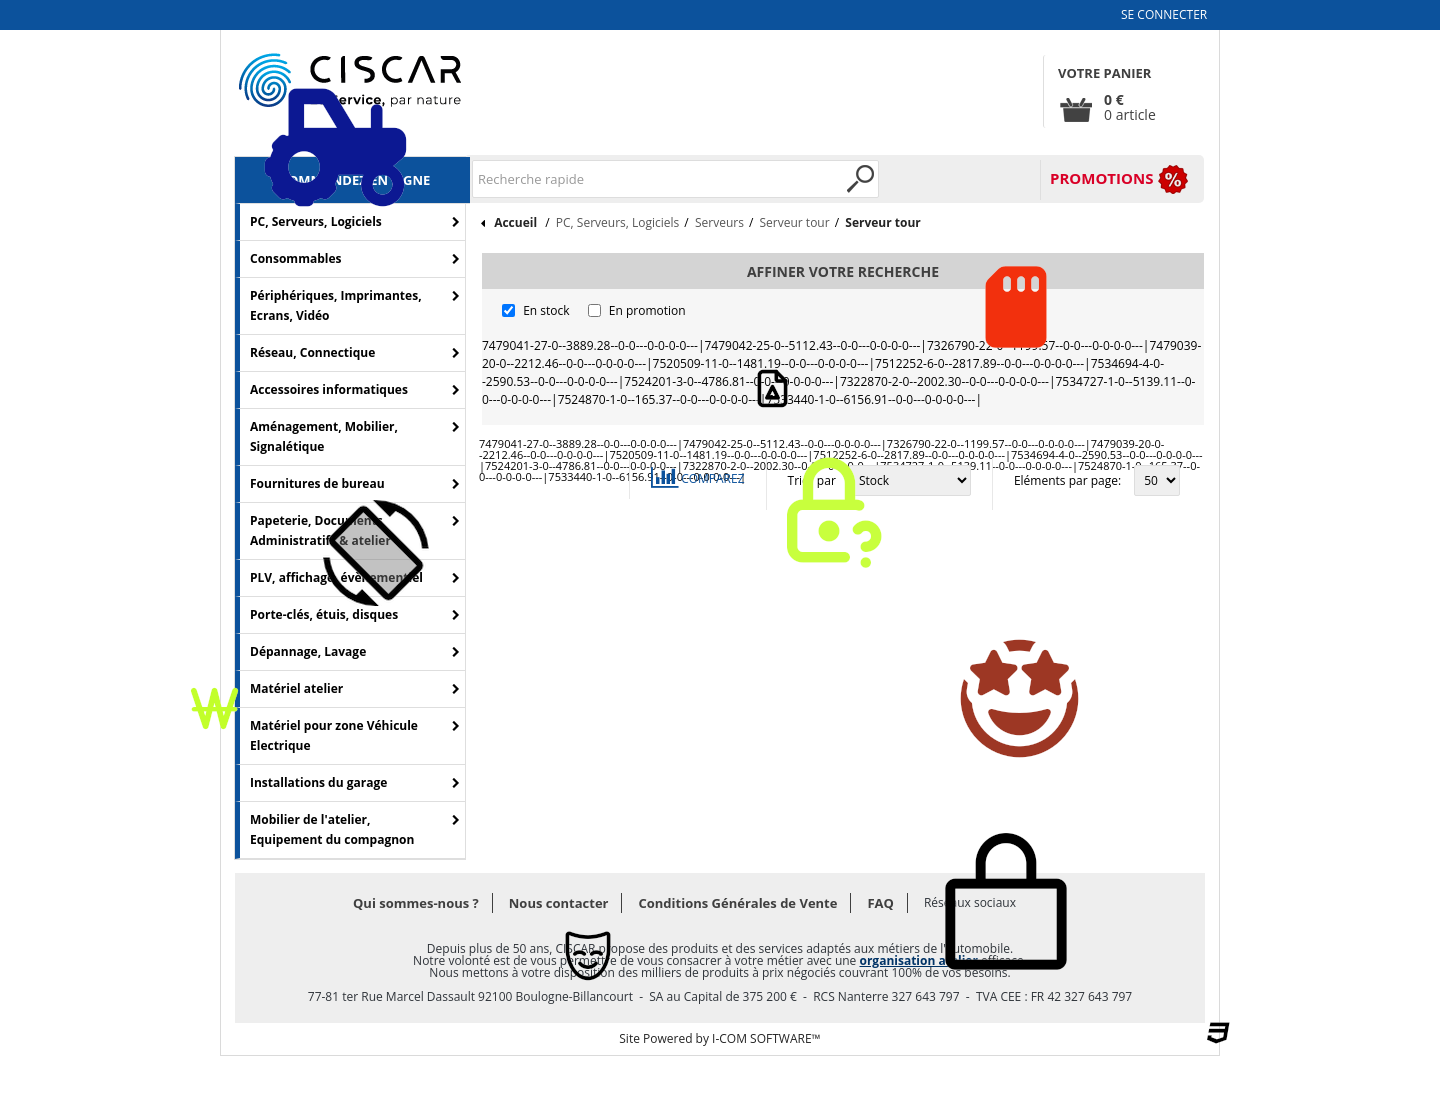  Describe the element at coordinates (335, 143) in the screenshot. I see `access farming or agricultural features` at that location.